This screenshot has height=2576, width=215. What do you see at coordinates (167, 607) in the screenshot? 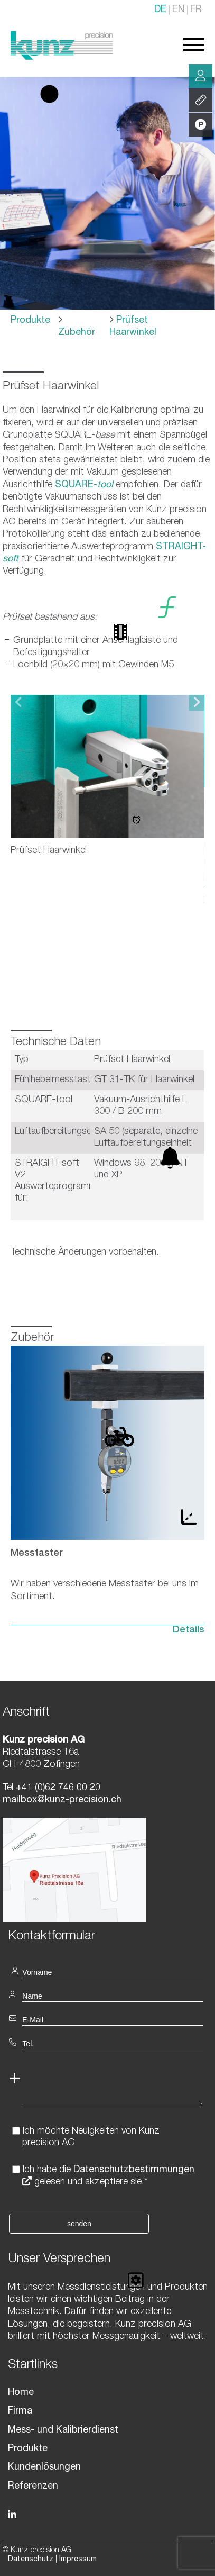
I see `access function or formula editor` at bounding box center [167, 607].